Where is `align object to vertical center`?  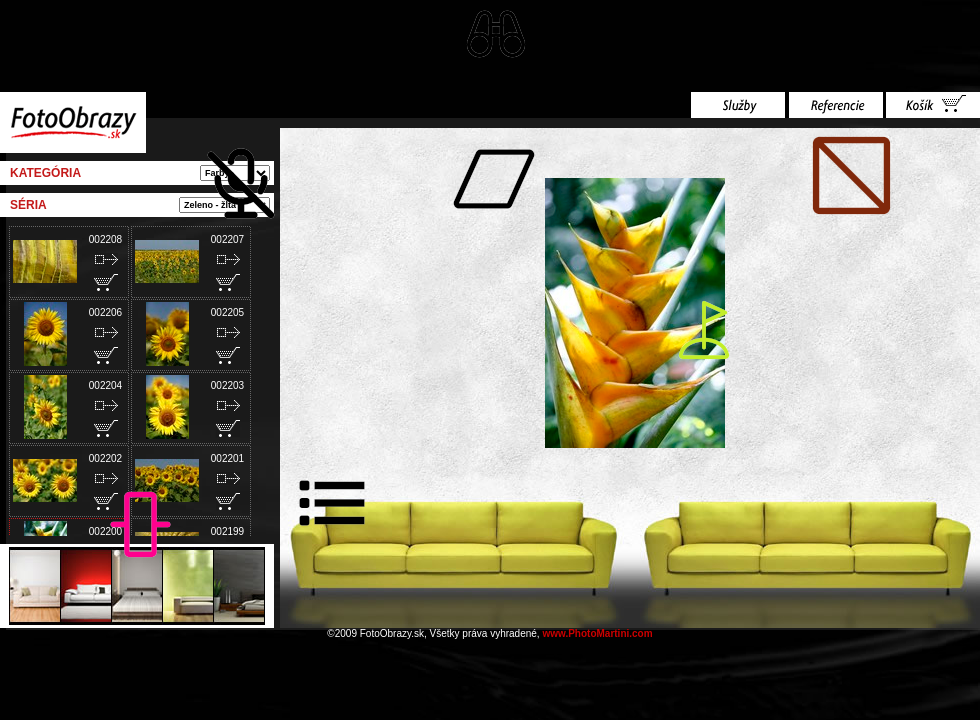 align object to vertical center is located at coordinates (140, 524).